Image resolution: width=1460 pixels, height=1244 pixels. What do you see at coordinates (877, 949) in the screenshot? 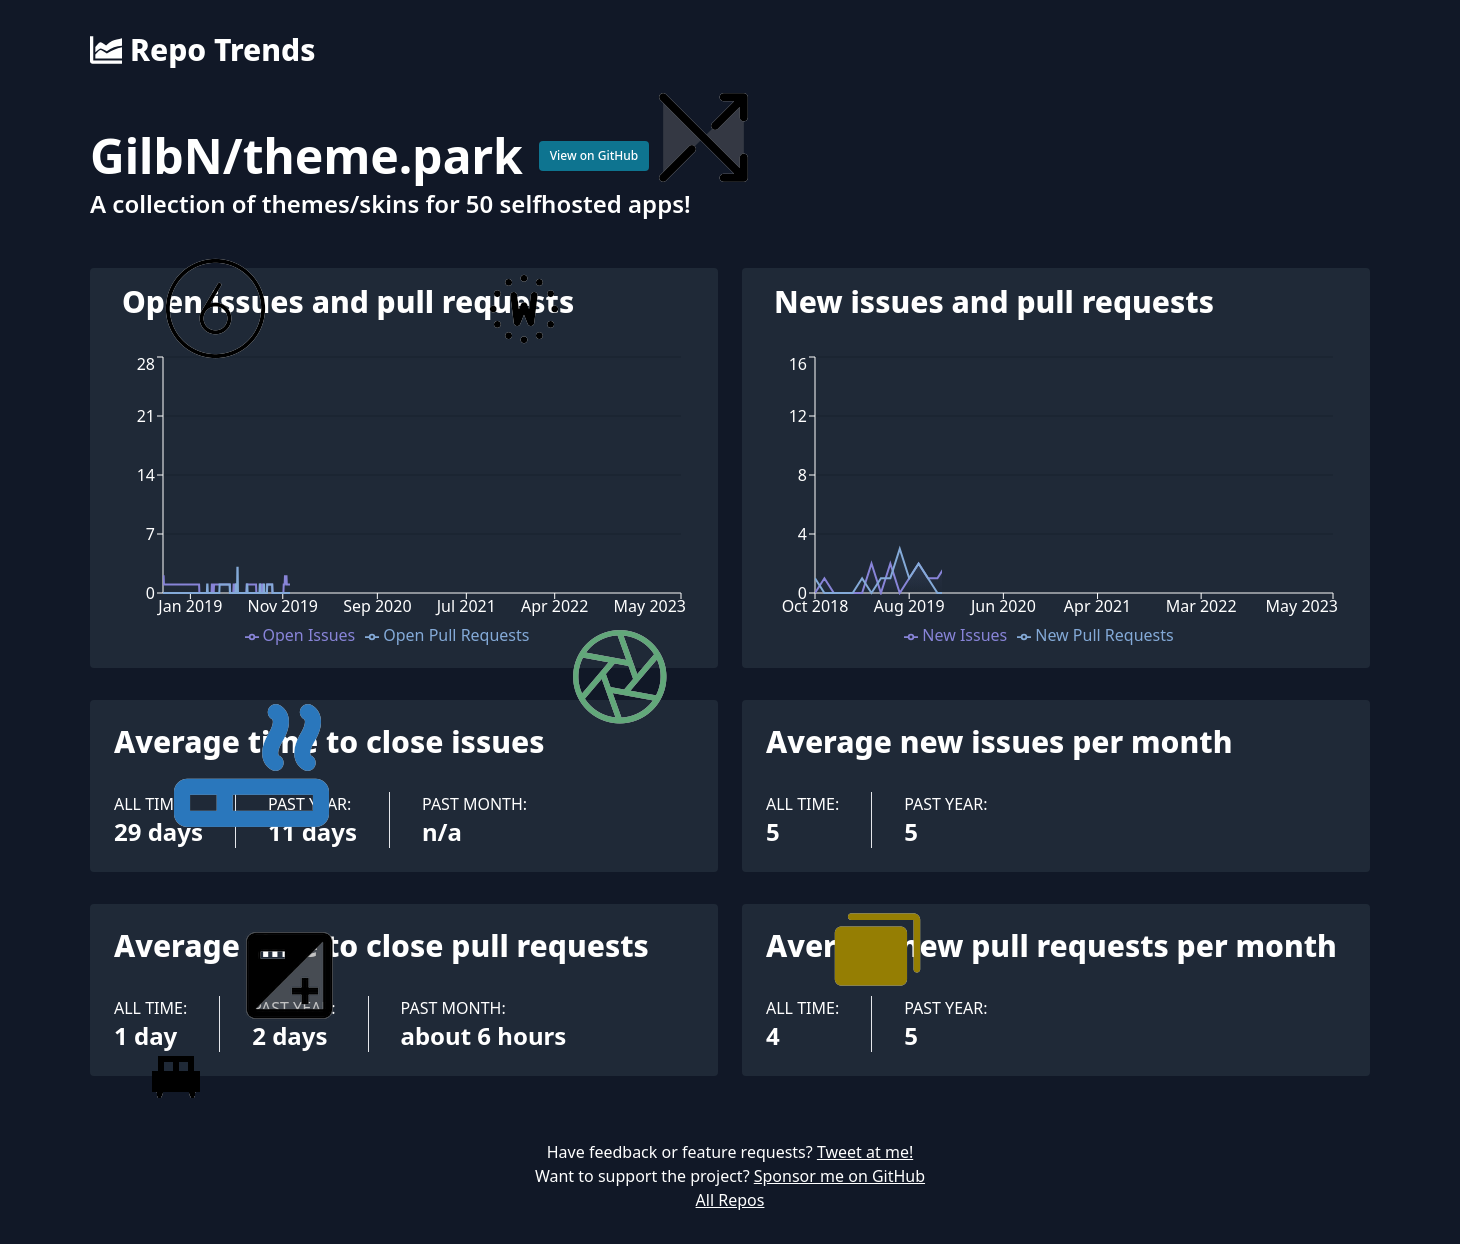
I see `view stacked cards or layers` at bounding box center [877, 949].